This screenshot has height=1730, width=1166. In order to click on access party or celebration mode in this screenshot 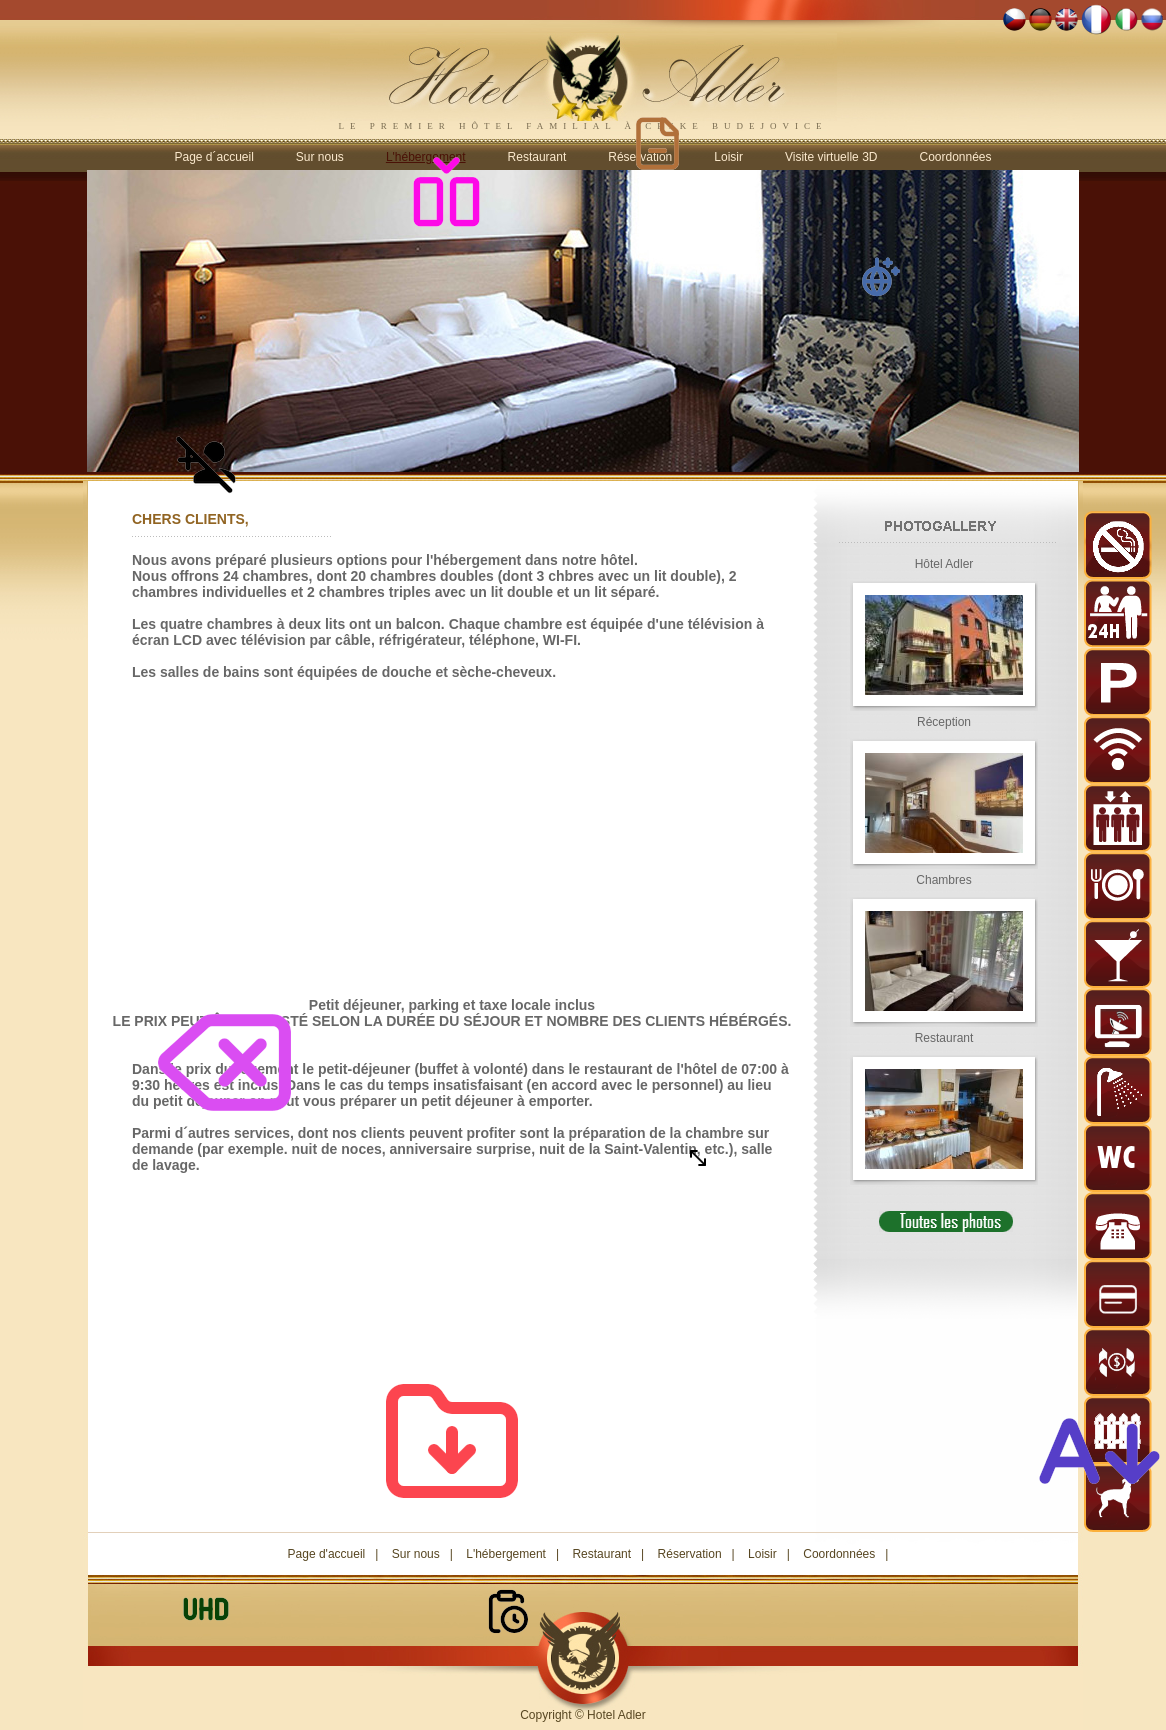, I will do `click(879, 277)`.